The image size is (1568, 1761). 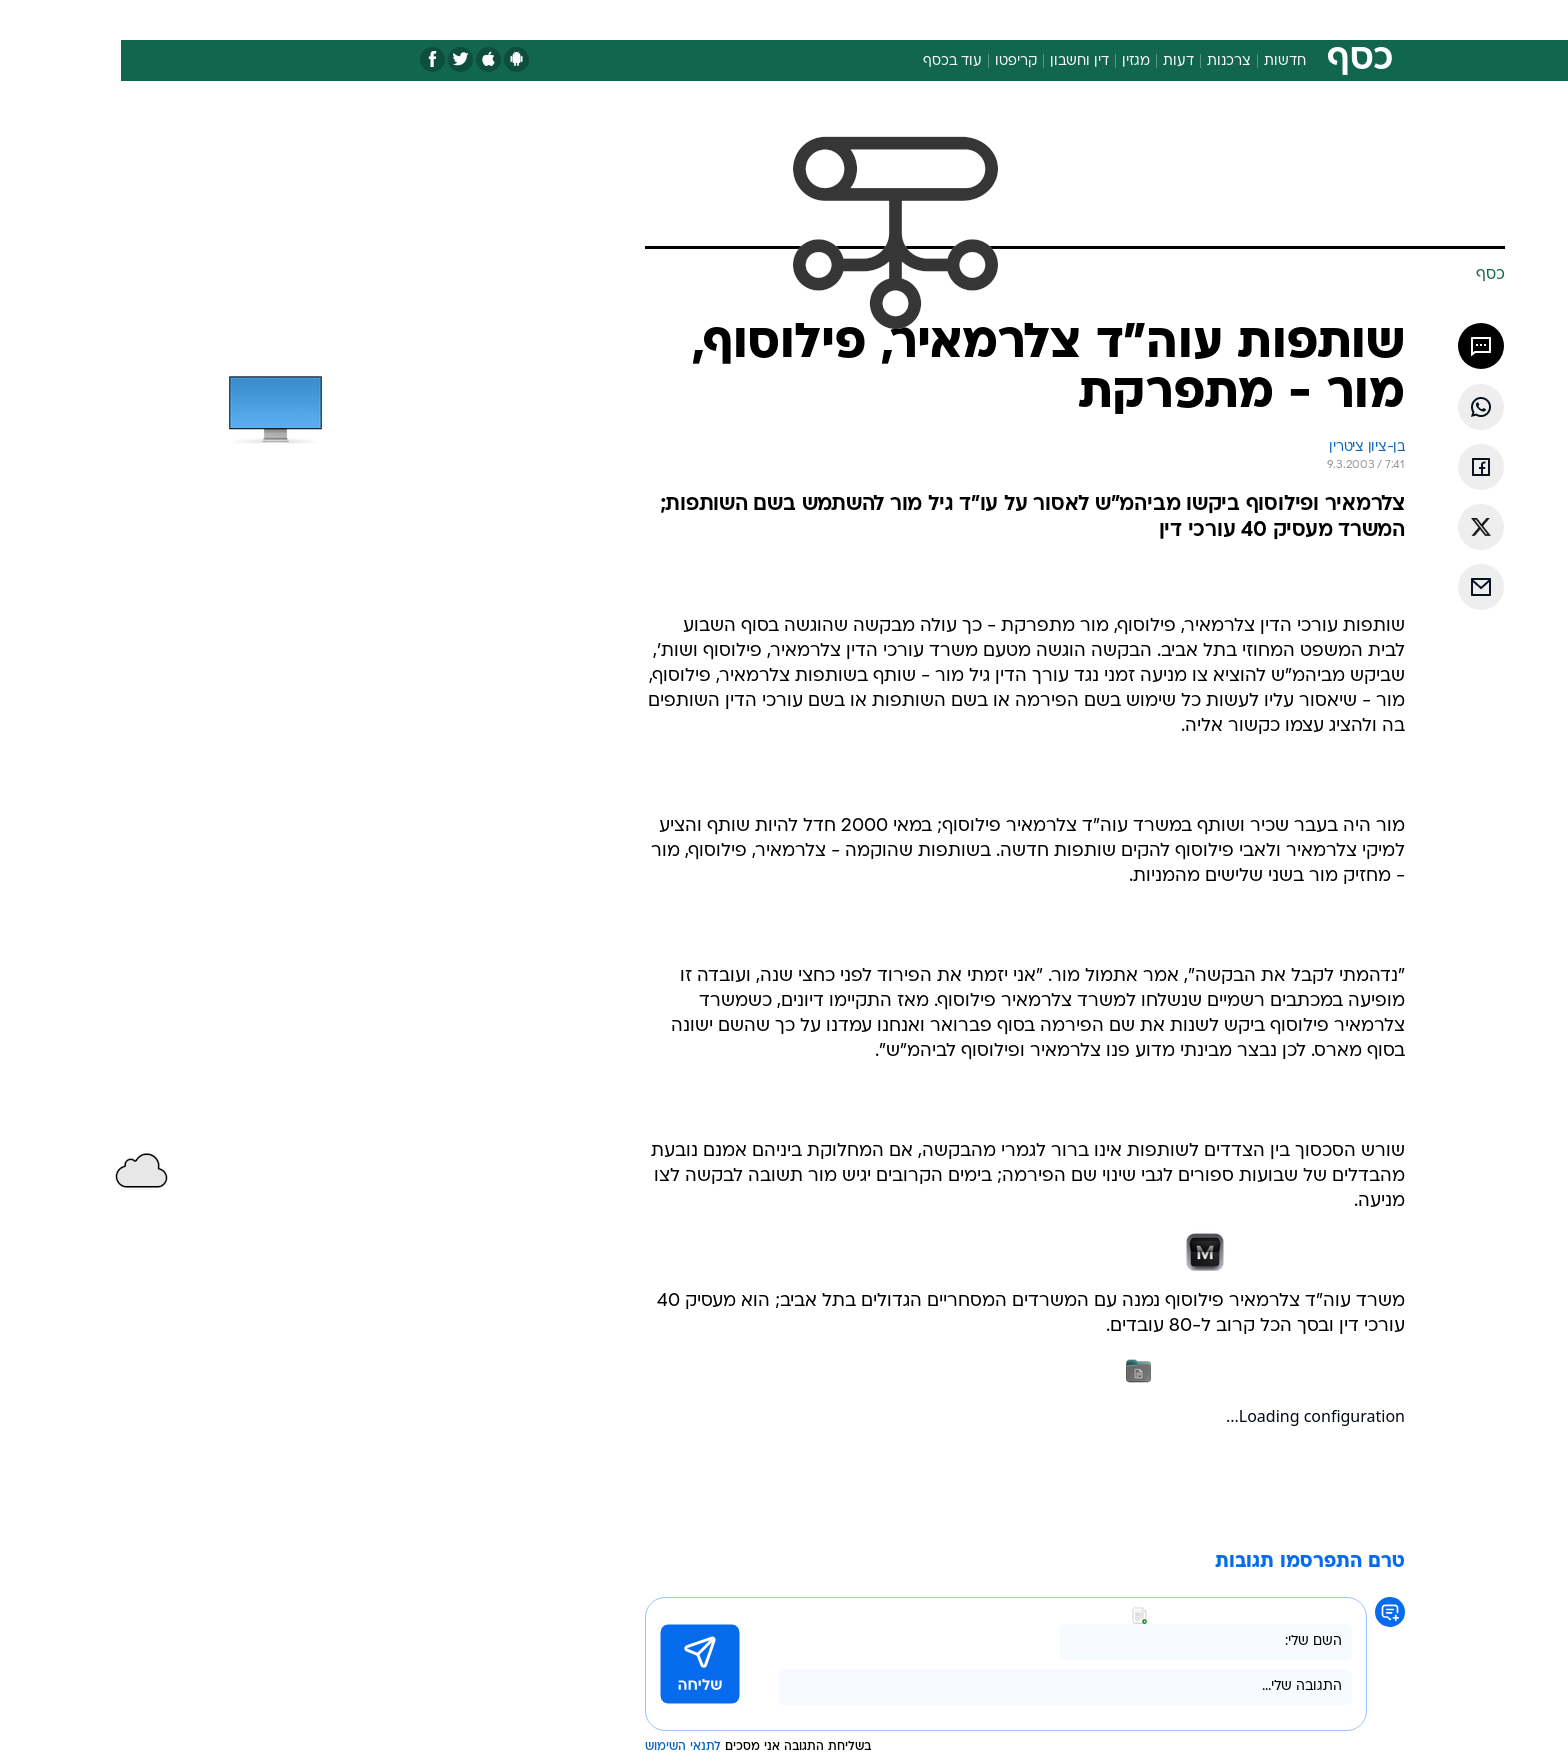 What do you see at coordinates (1139, 1615) in the screenshot?
I see `create a new document` at bounding box center [1139, 1615].